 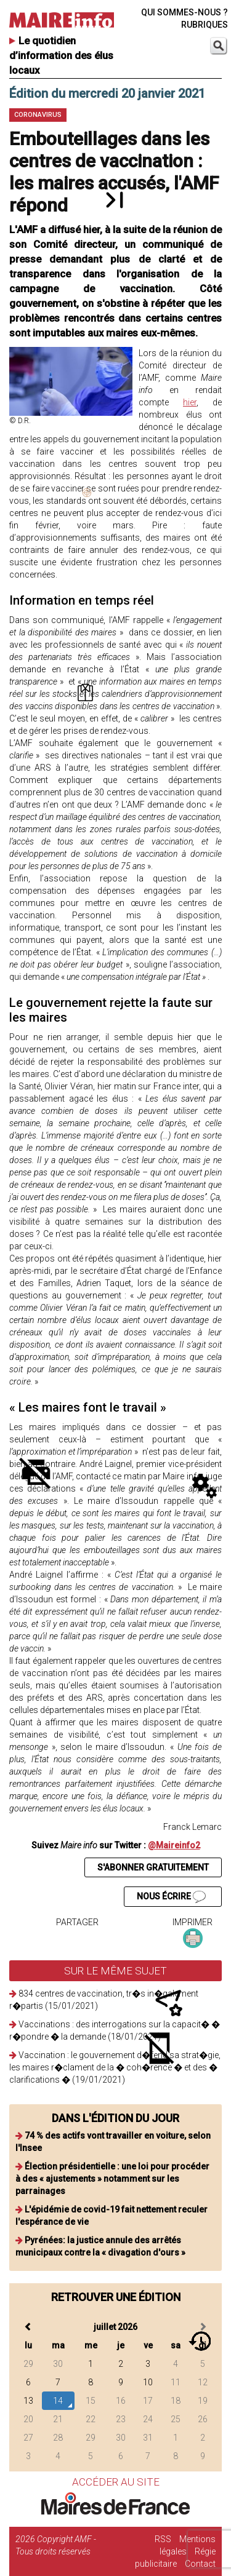 What do you see at coordinates (85, 693) in the screenshot?
I see `view folded laundry or clothing items` at bounding box center [85, 693].